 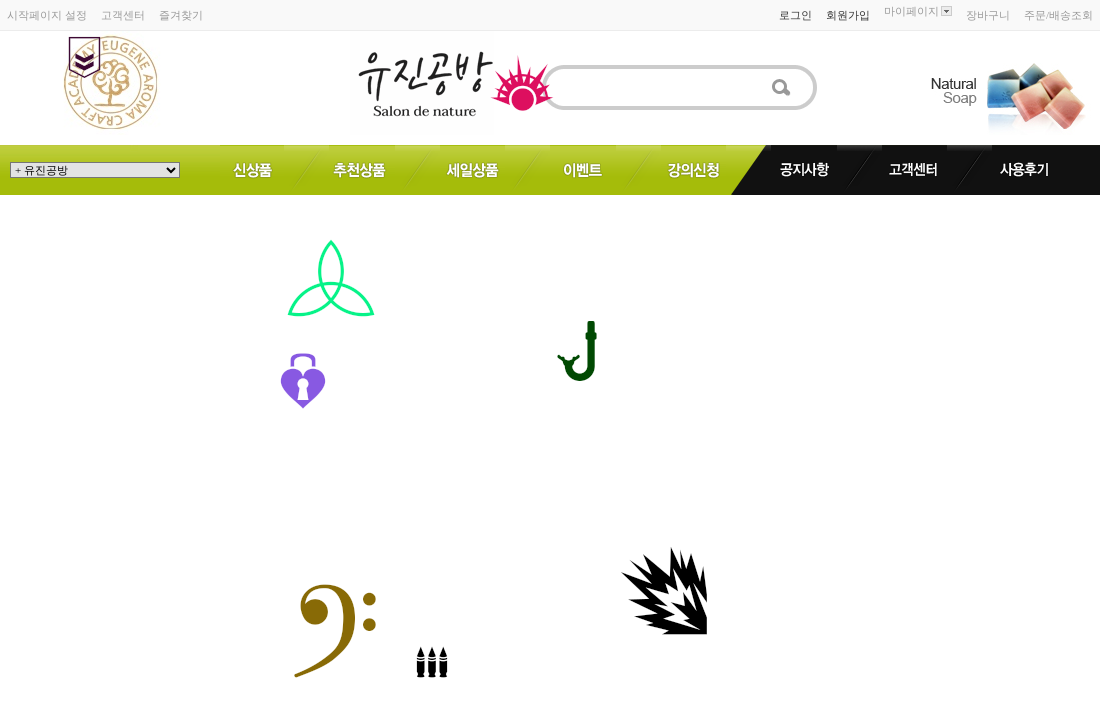 What do you see at coordinates (335, 631) in the screenshot?
I see `indicates bass clef or low-range musical notation` at bounding box center [335, 631].